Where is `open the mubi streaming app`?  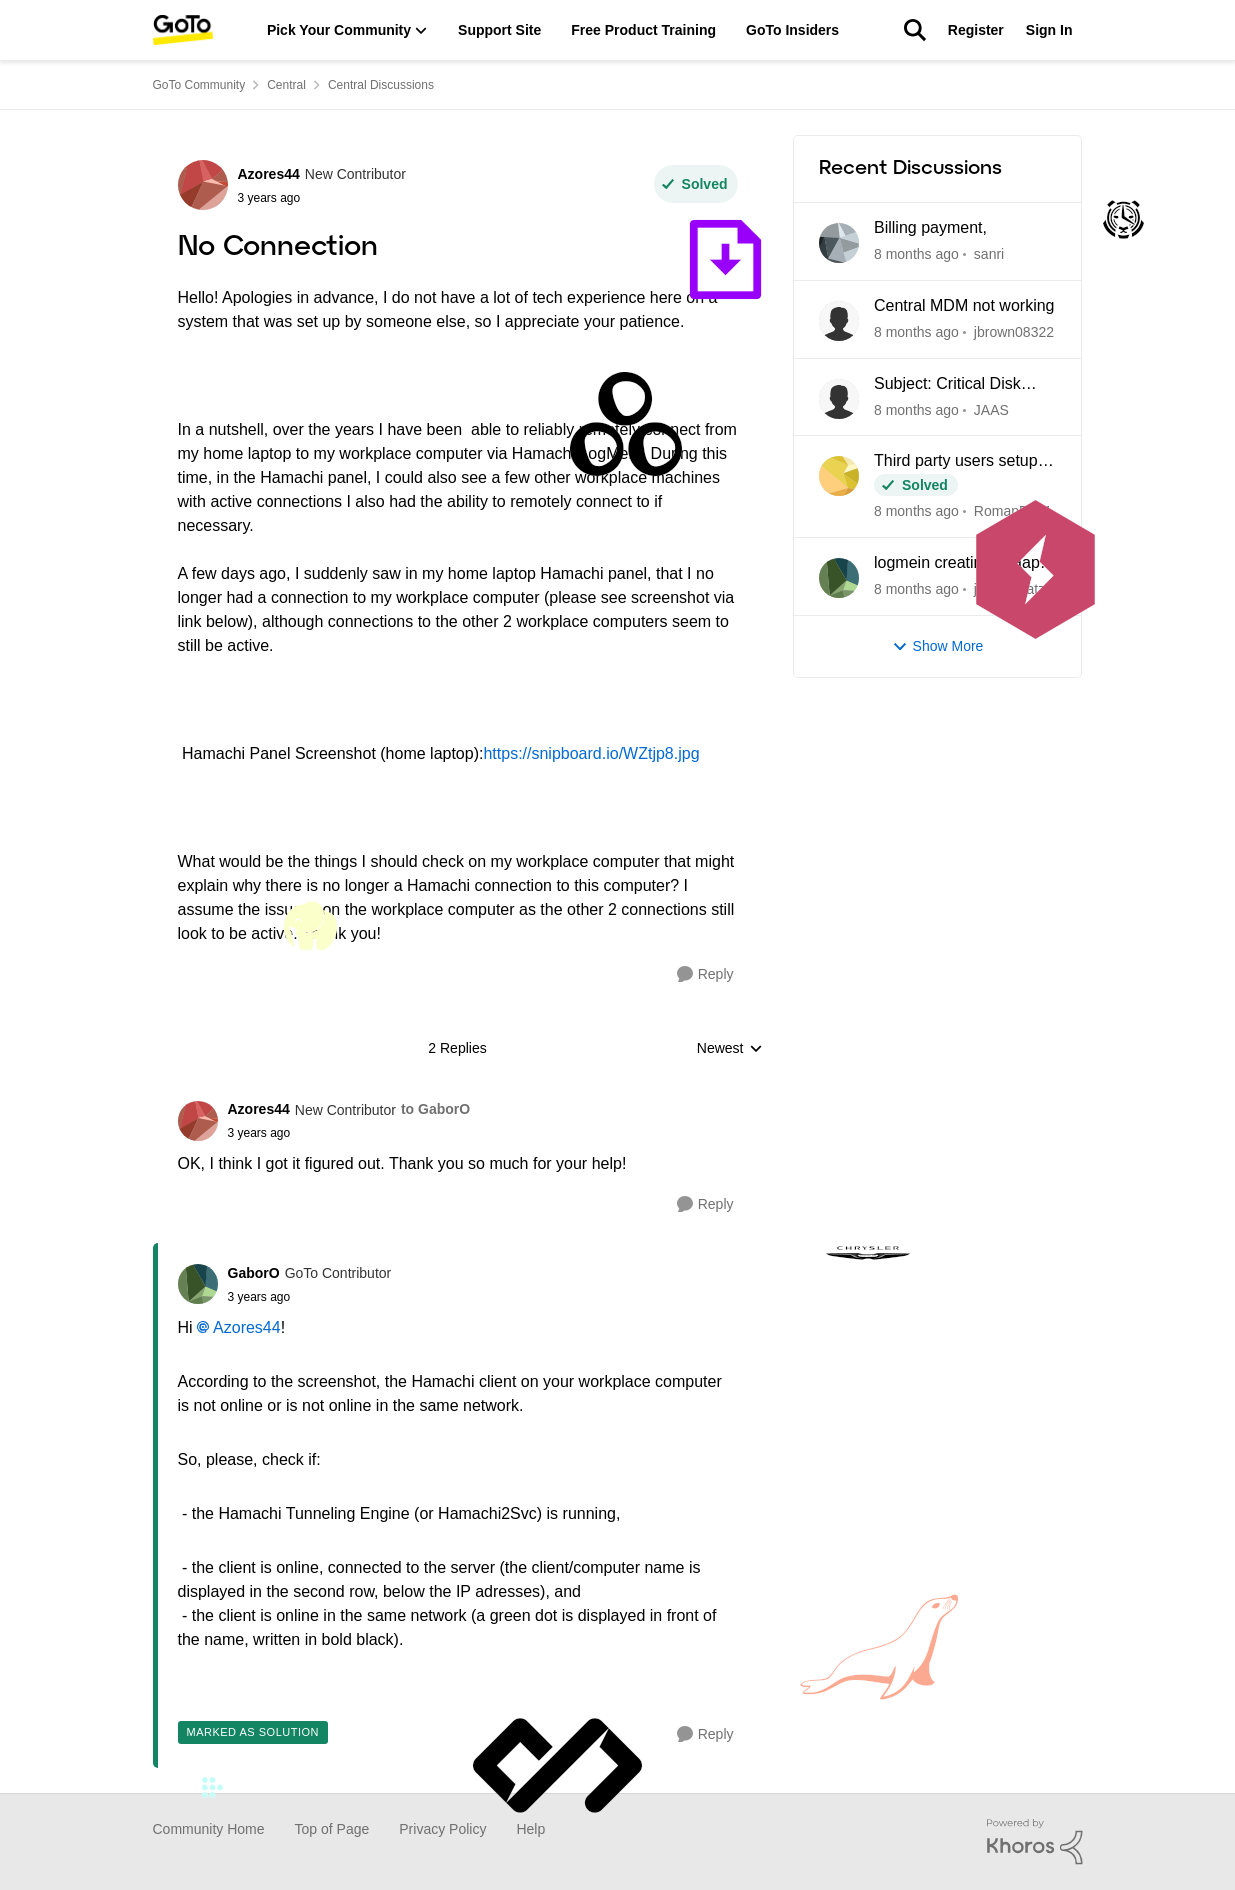
open the mubi streaming app is located at coordinates (212, 1787).